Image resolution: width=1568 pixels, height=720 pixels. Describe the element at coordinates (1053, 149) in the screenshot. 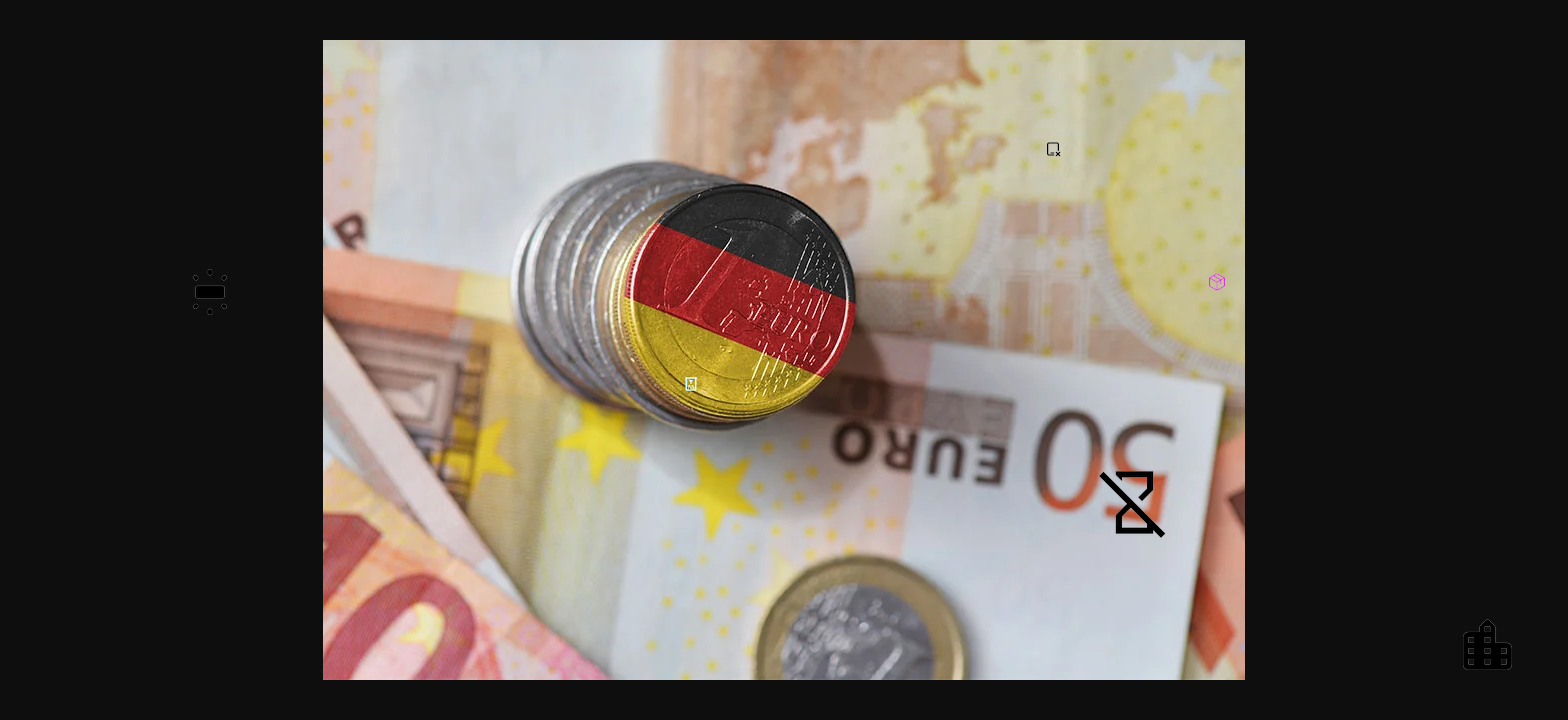

I see `disconnect or remove iPad device` at that location.